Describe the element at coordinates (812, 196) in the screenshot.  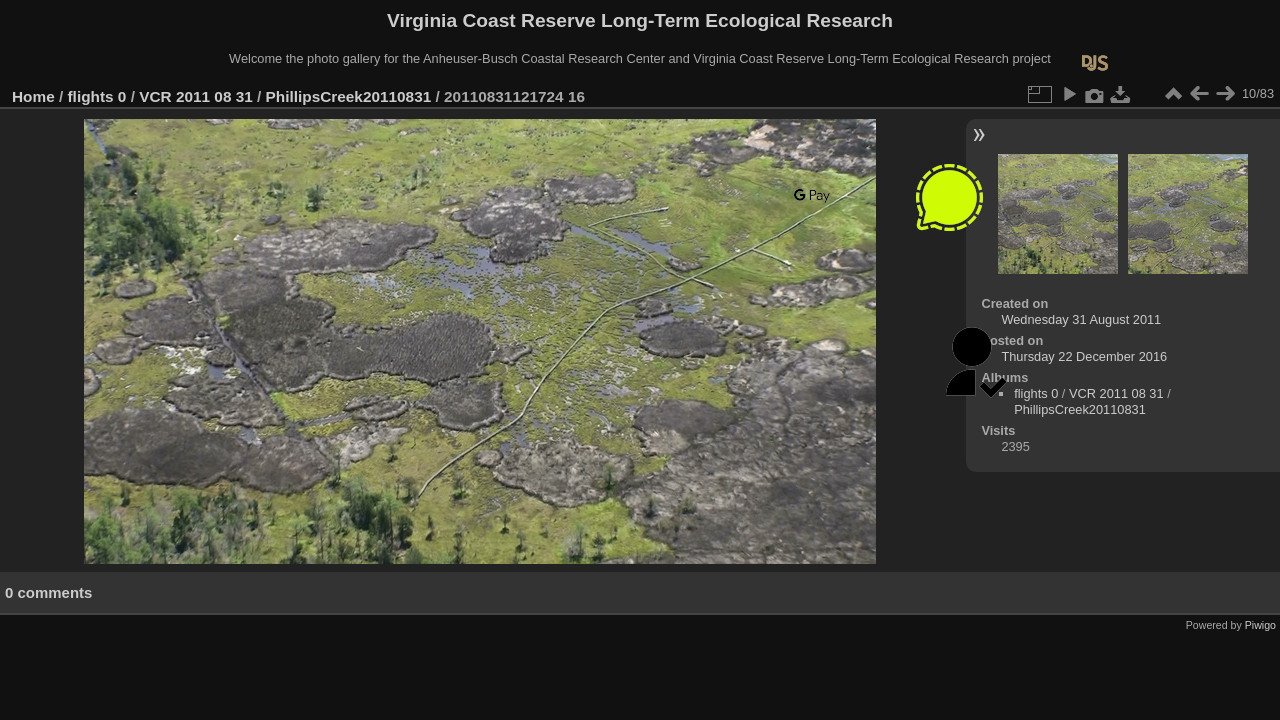
I see `pay with google pay` at that location.